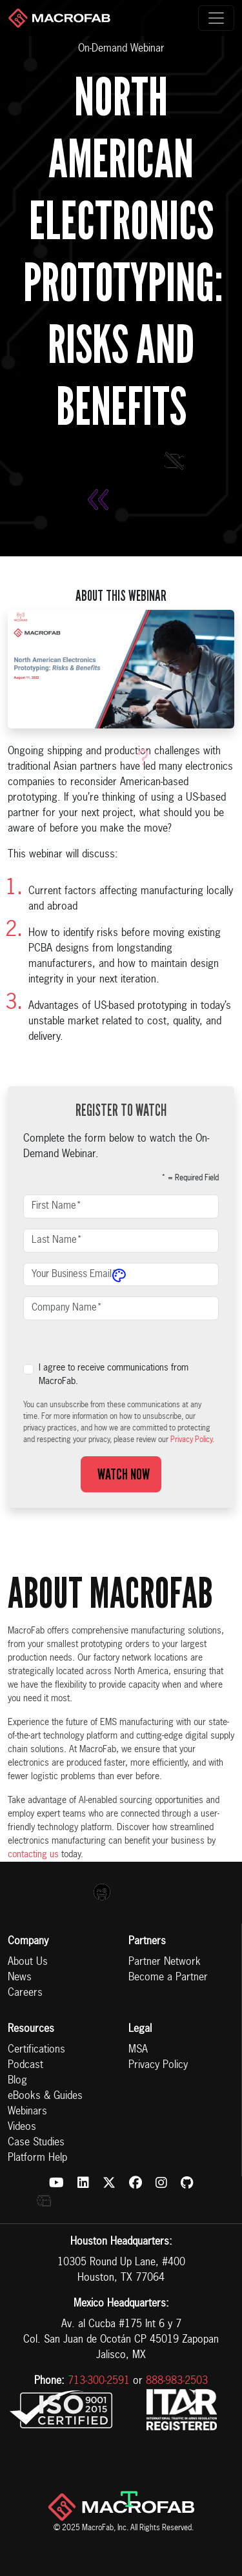 Image resolution: width=242 pixels, height=2576 pixels. I want to click on react with a playful or silly expression, so click(102, 1892).